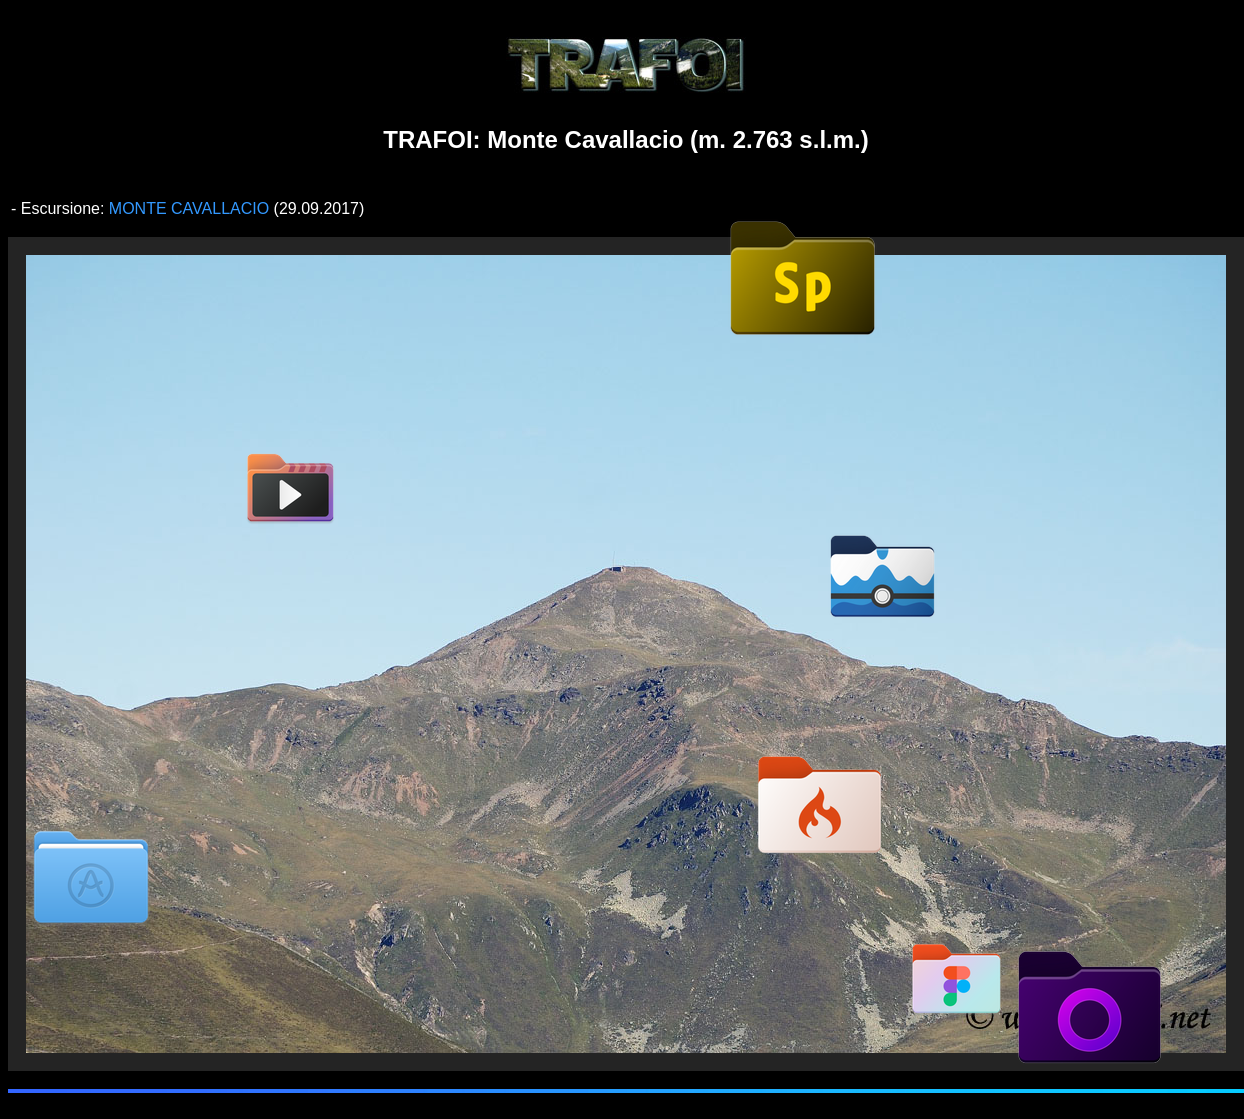 The width and height of the screenshot is (1244, 1119). Describe the element at coordinates (91, 877) in the screenshot. I see `open Arturia software folder` at that location.